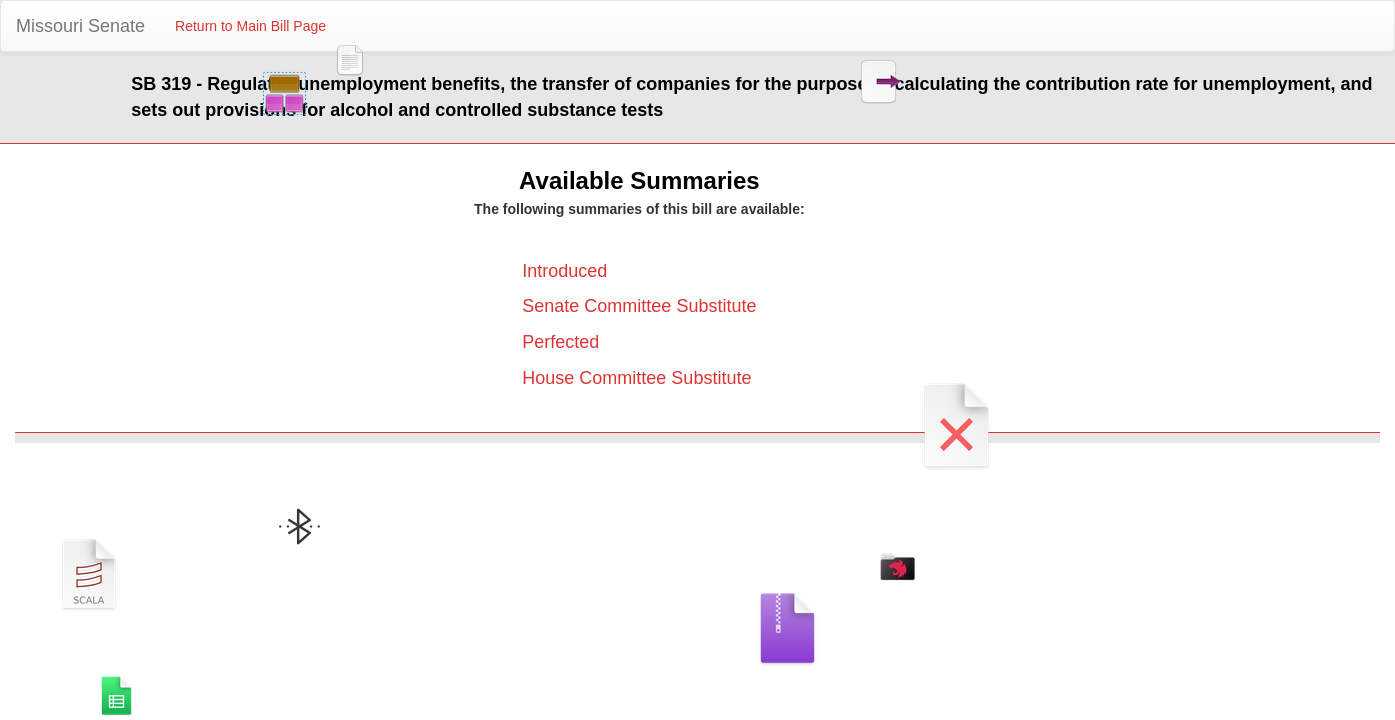  Describe the element at coordinates (897, 567) in the screenshot. I see `open NestJS project folder` at that location.